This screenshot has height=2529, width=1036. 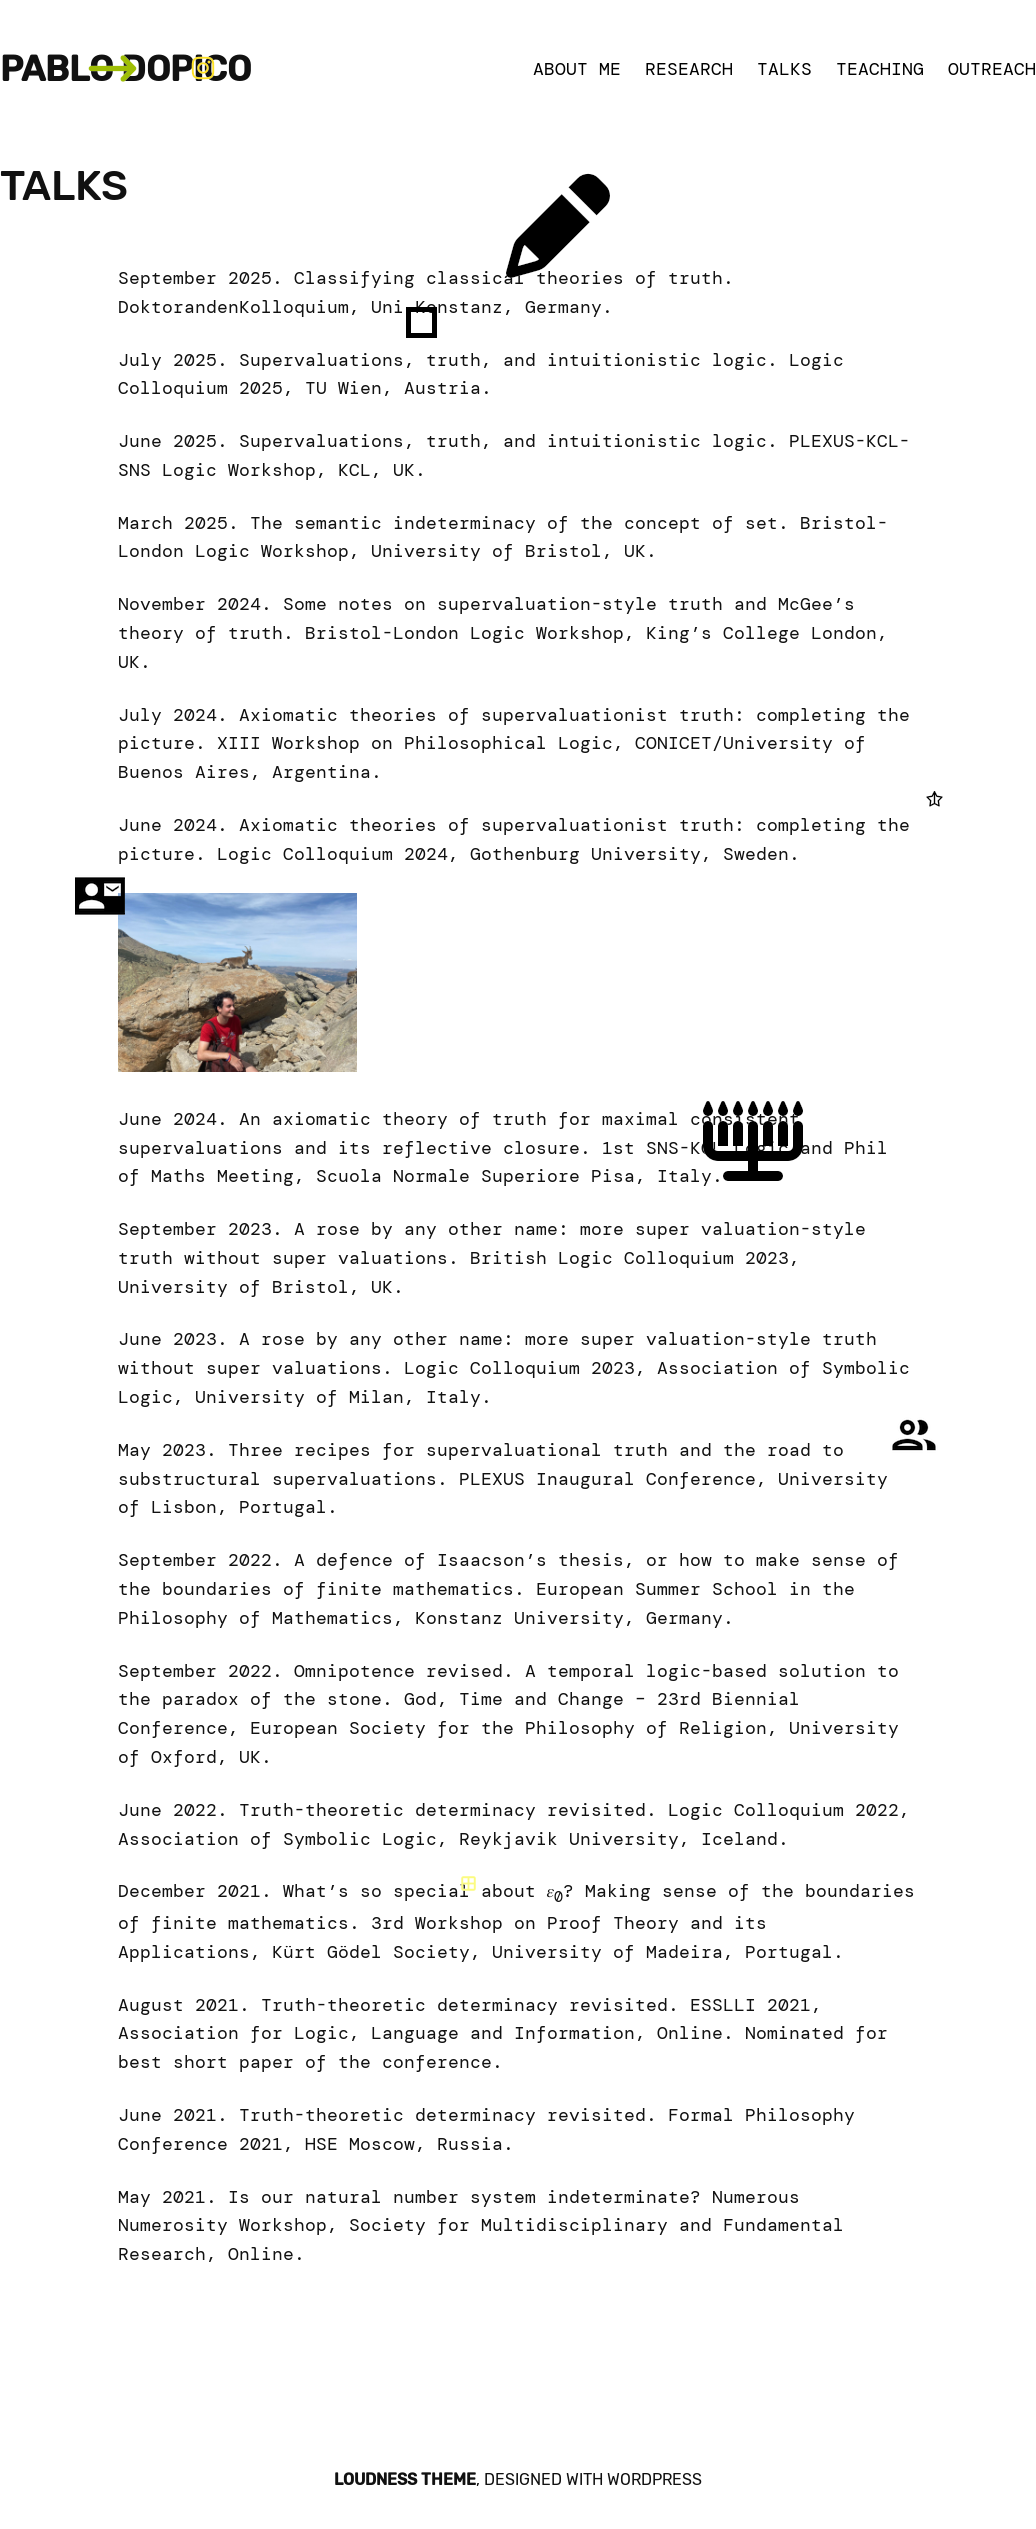 What do you see at coordinates (421, 322) in the screenshot?
I see `stop media playback` at bounding box center [421, 322].